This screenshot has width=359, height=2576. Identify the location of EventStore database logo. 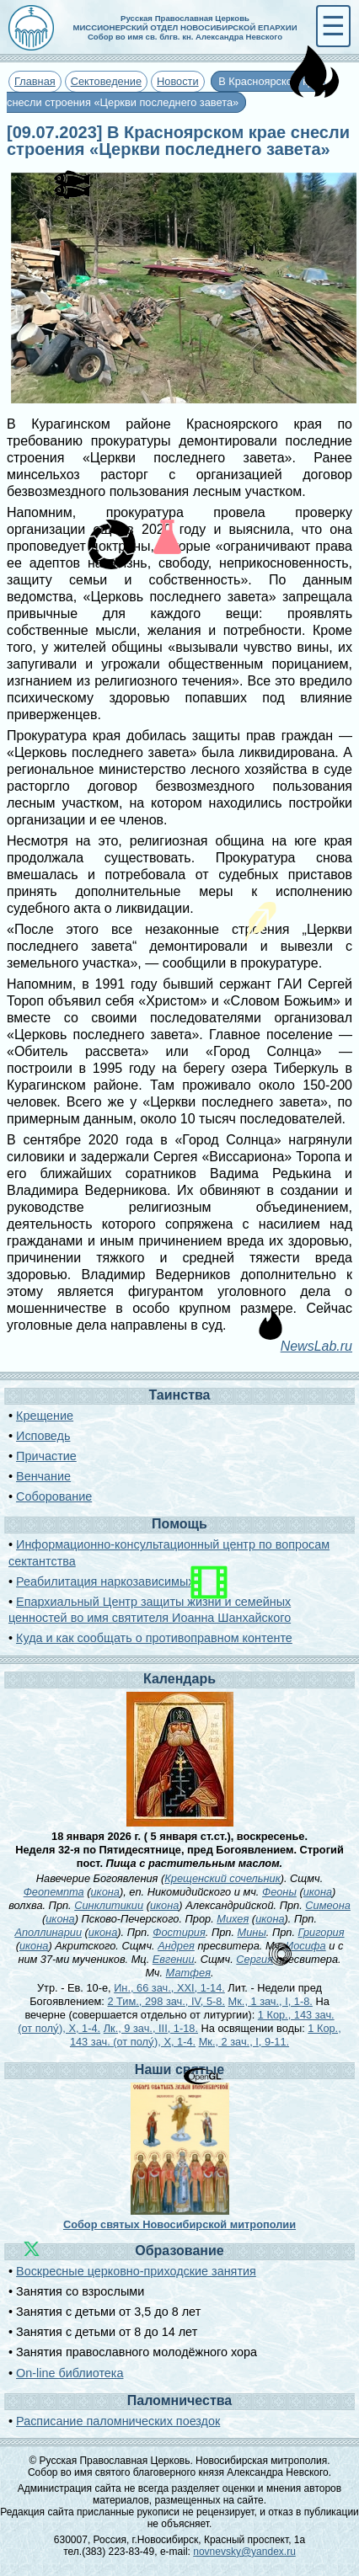
(111, 544).